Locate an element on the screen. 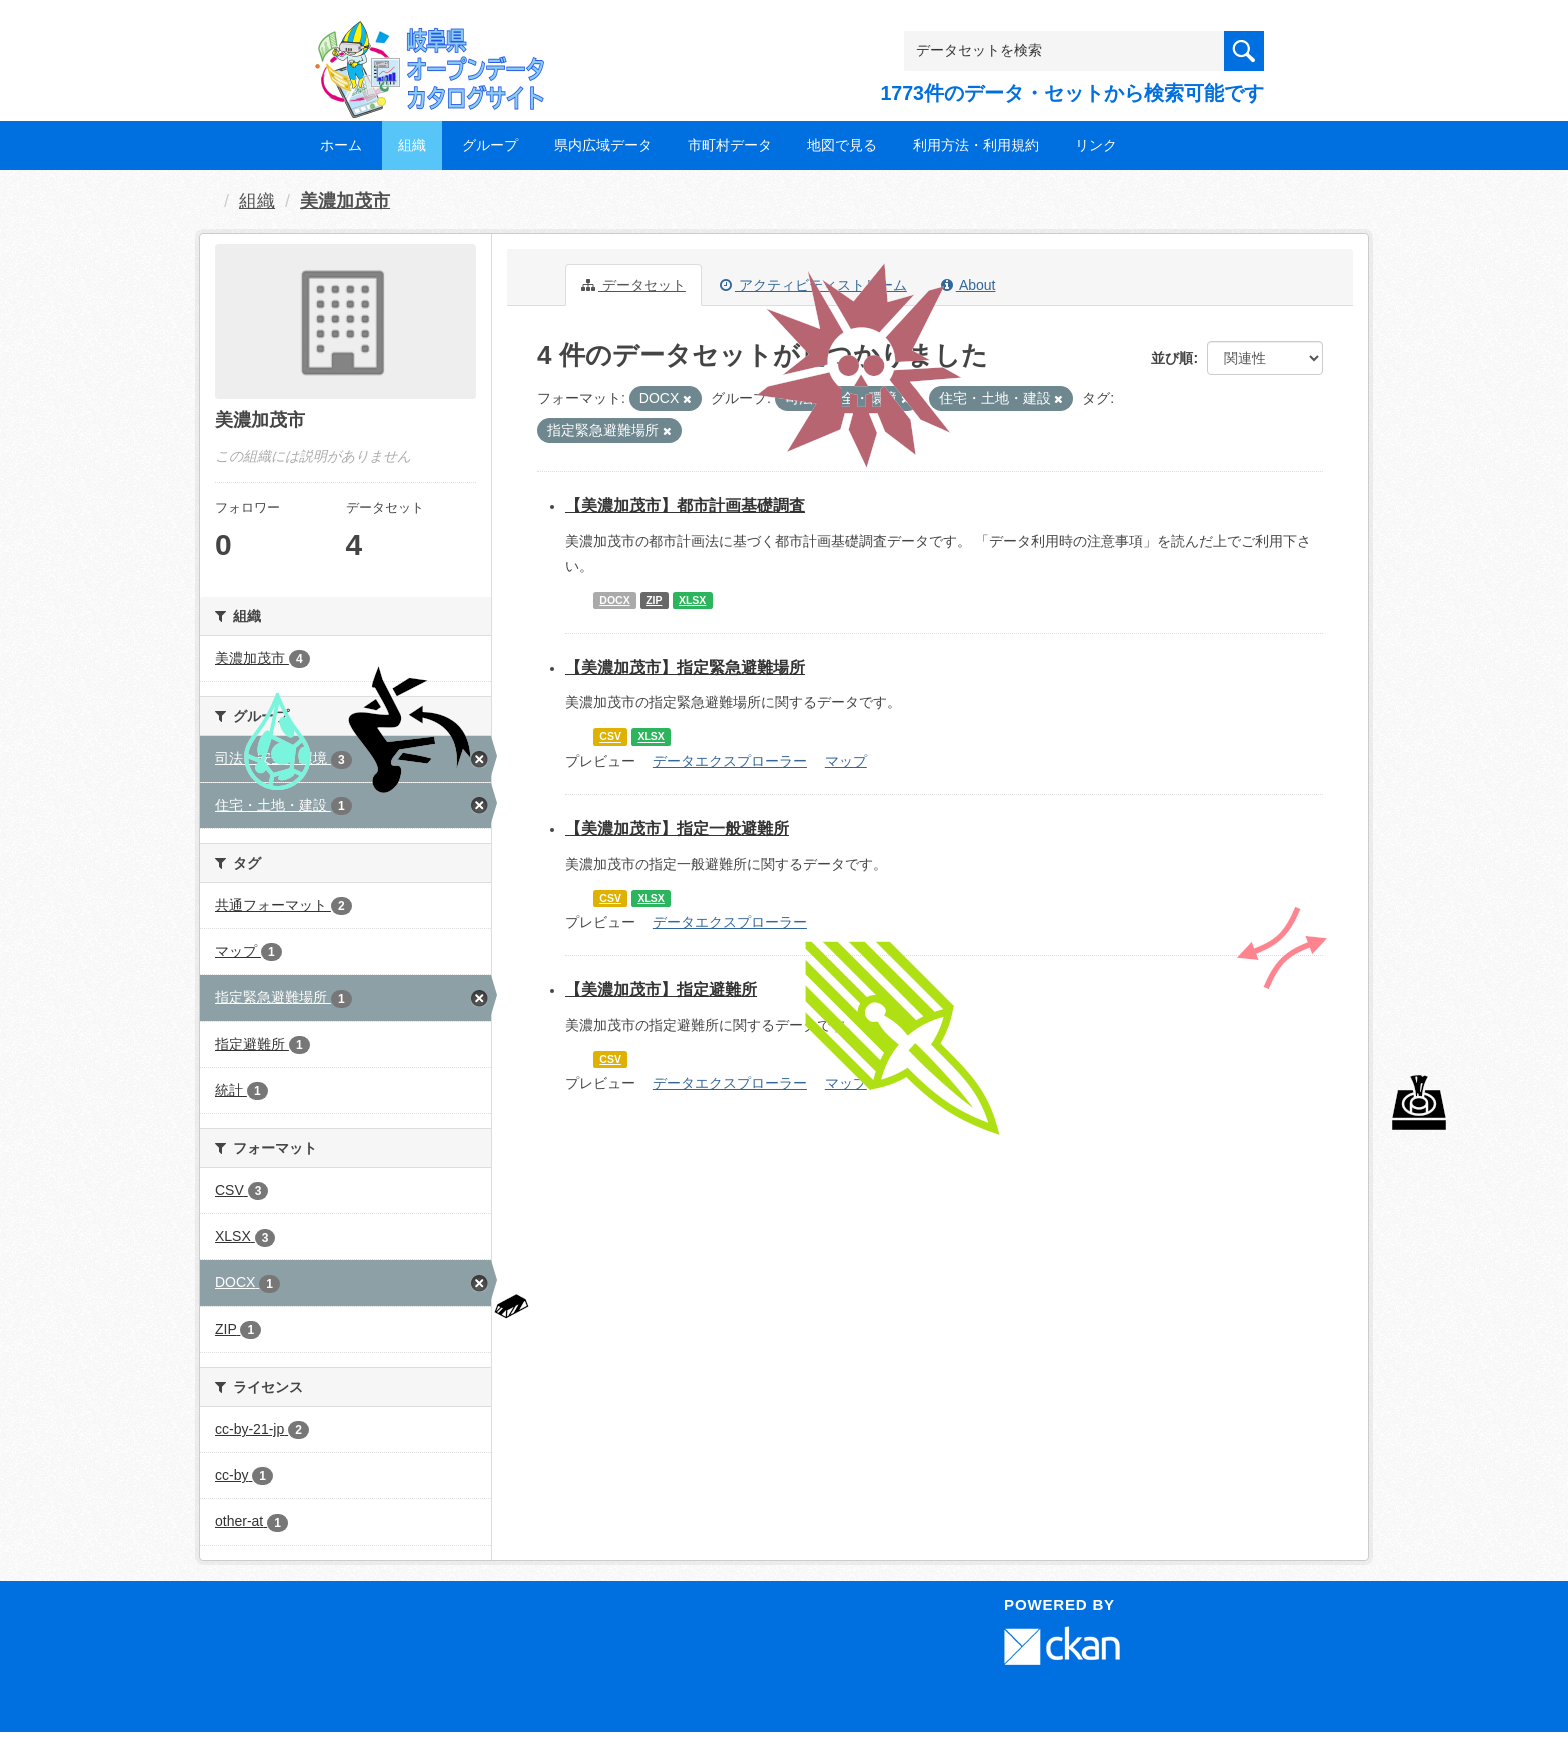 The height and width of the screenshot is (1752, 1568). activate crystallization ability or spell is located at coordinates (278, 739).